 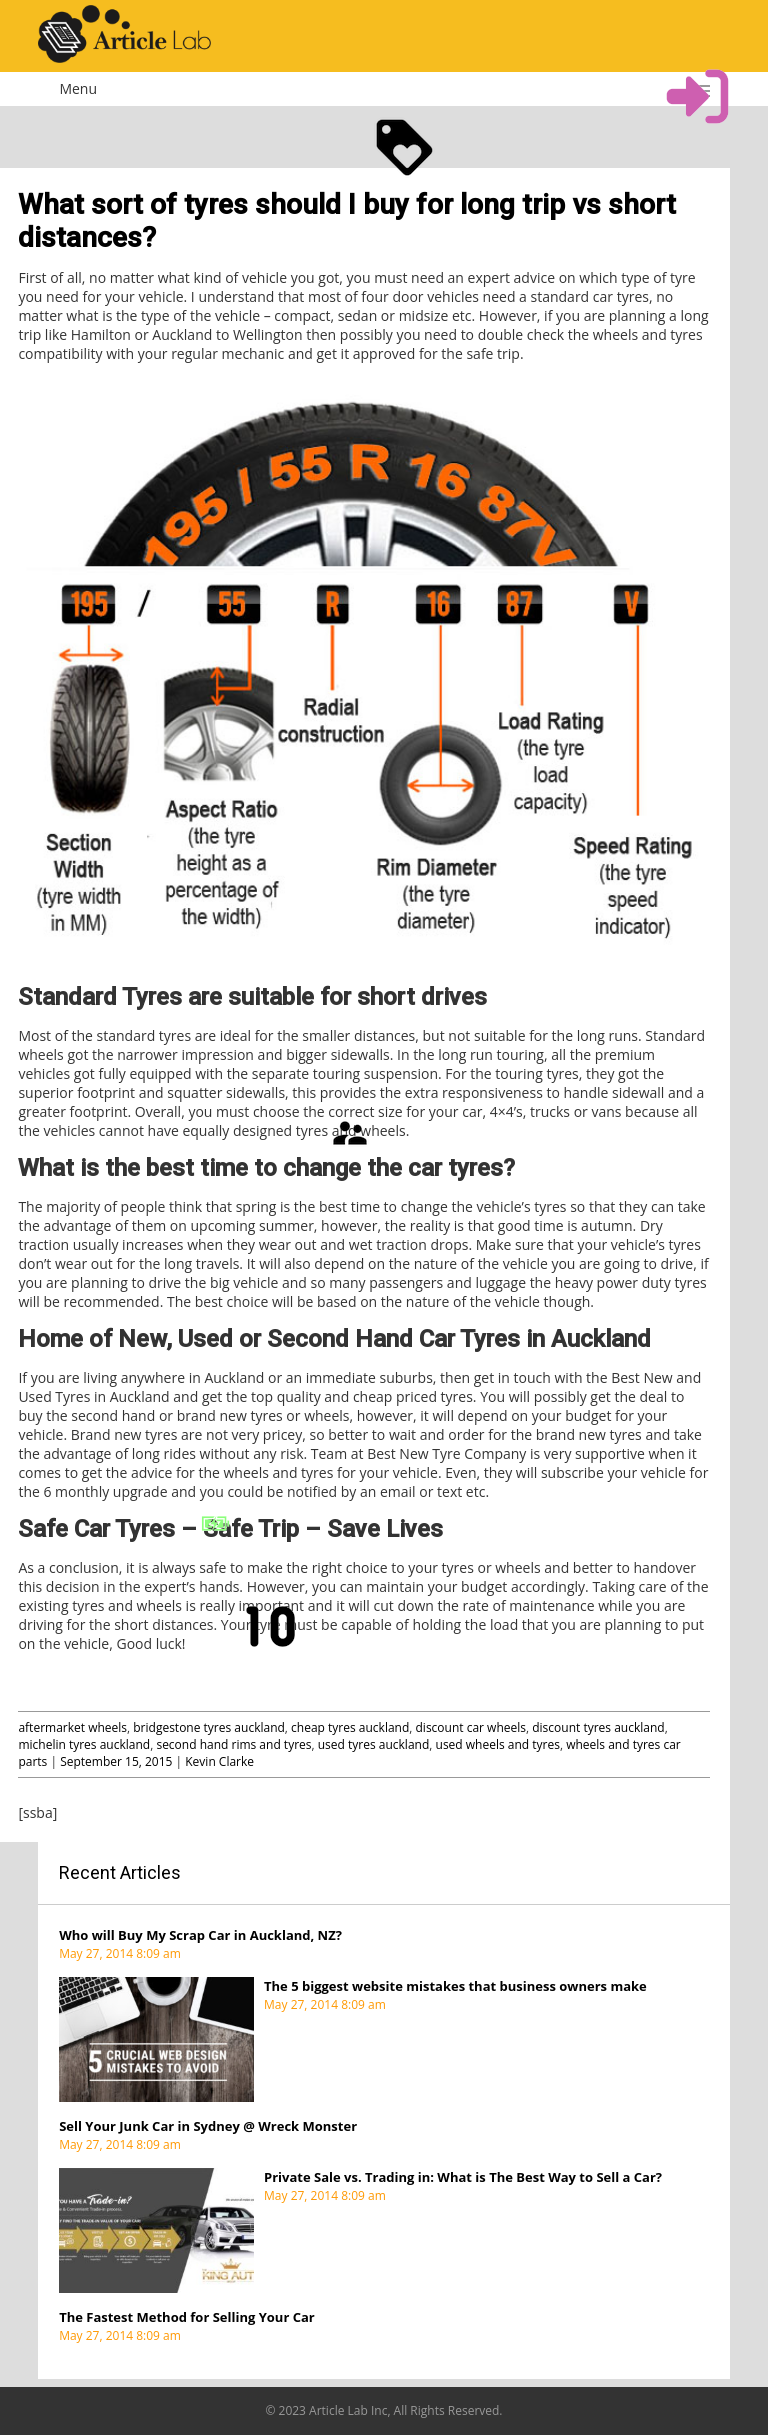 What do you see at coordinates (404, 147) in the screenshot?
I see `view loyalty rewards or points` at bounding box center [404, 147].